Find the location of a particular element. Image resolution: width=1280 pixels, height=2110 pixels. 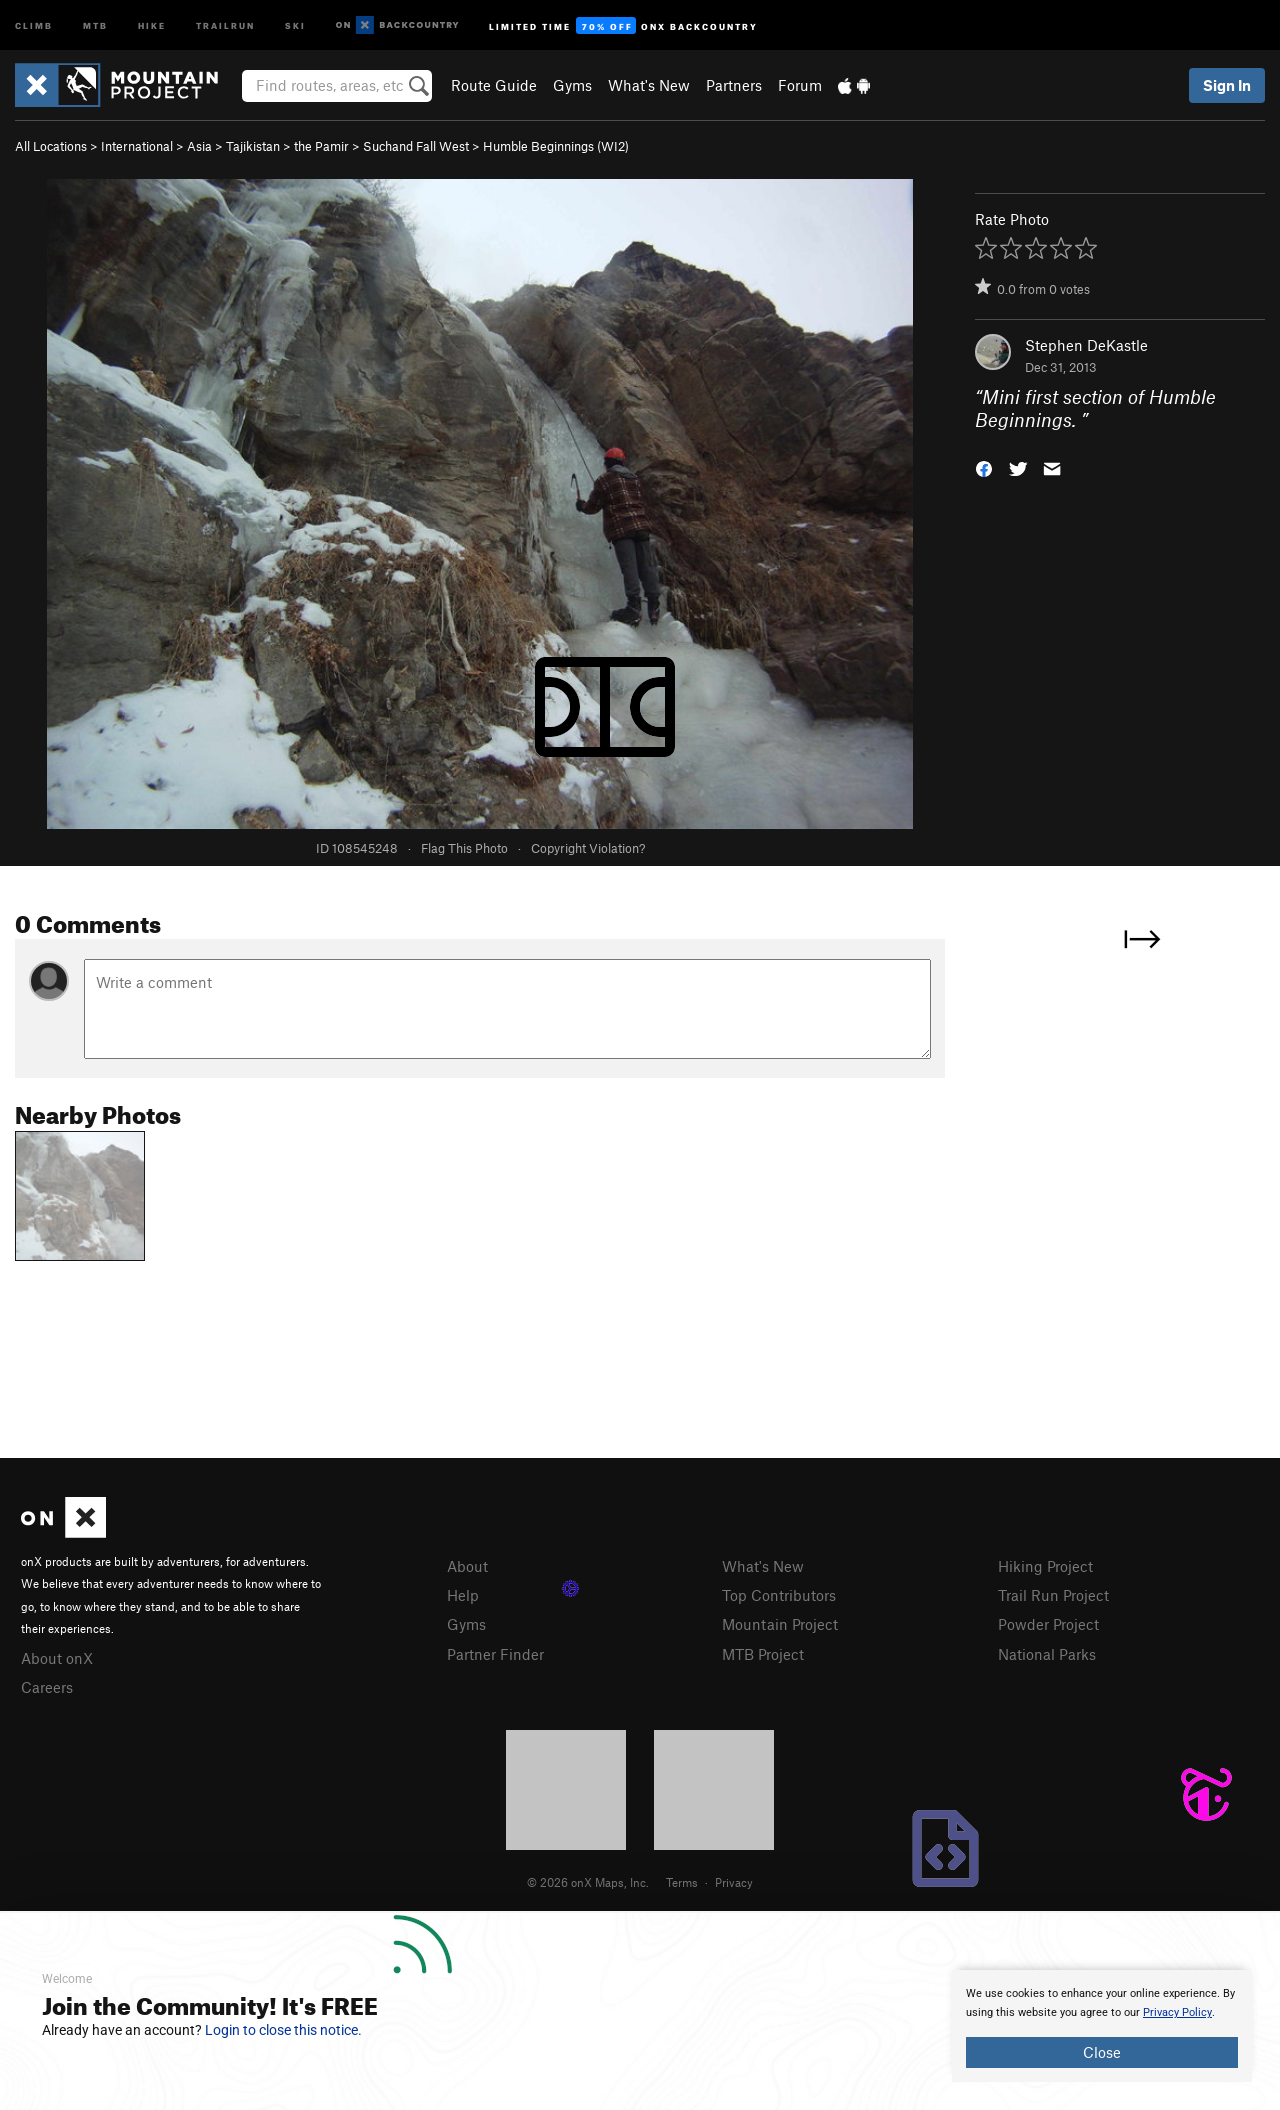

open the New York Times app is located at coordinates (1206, 1793).